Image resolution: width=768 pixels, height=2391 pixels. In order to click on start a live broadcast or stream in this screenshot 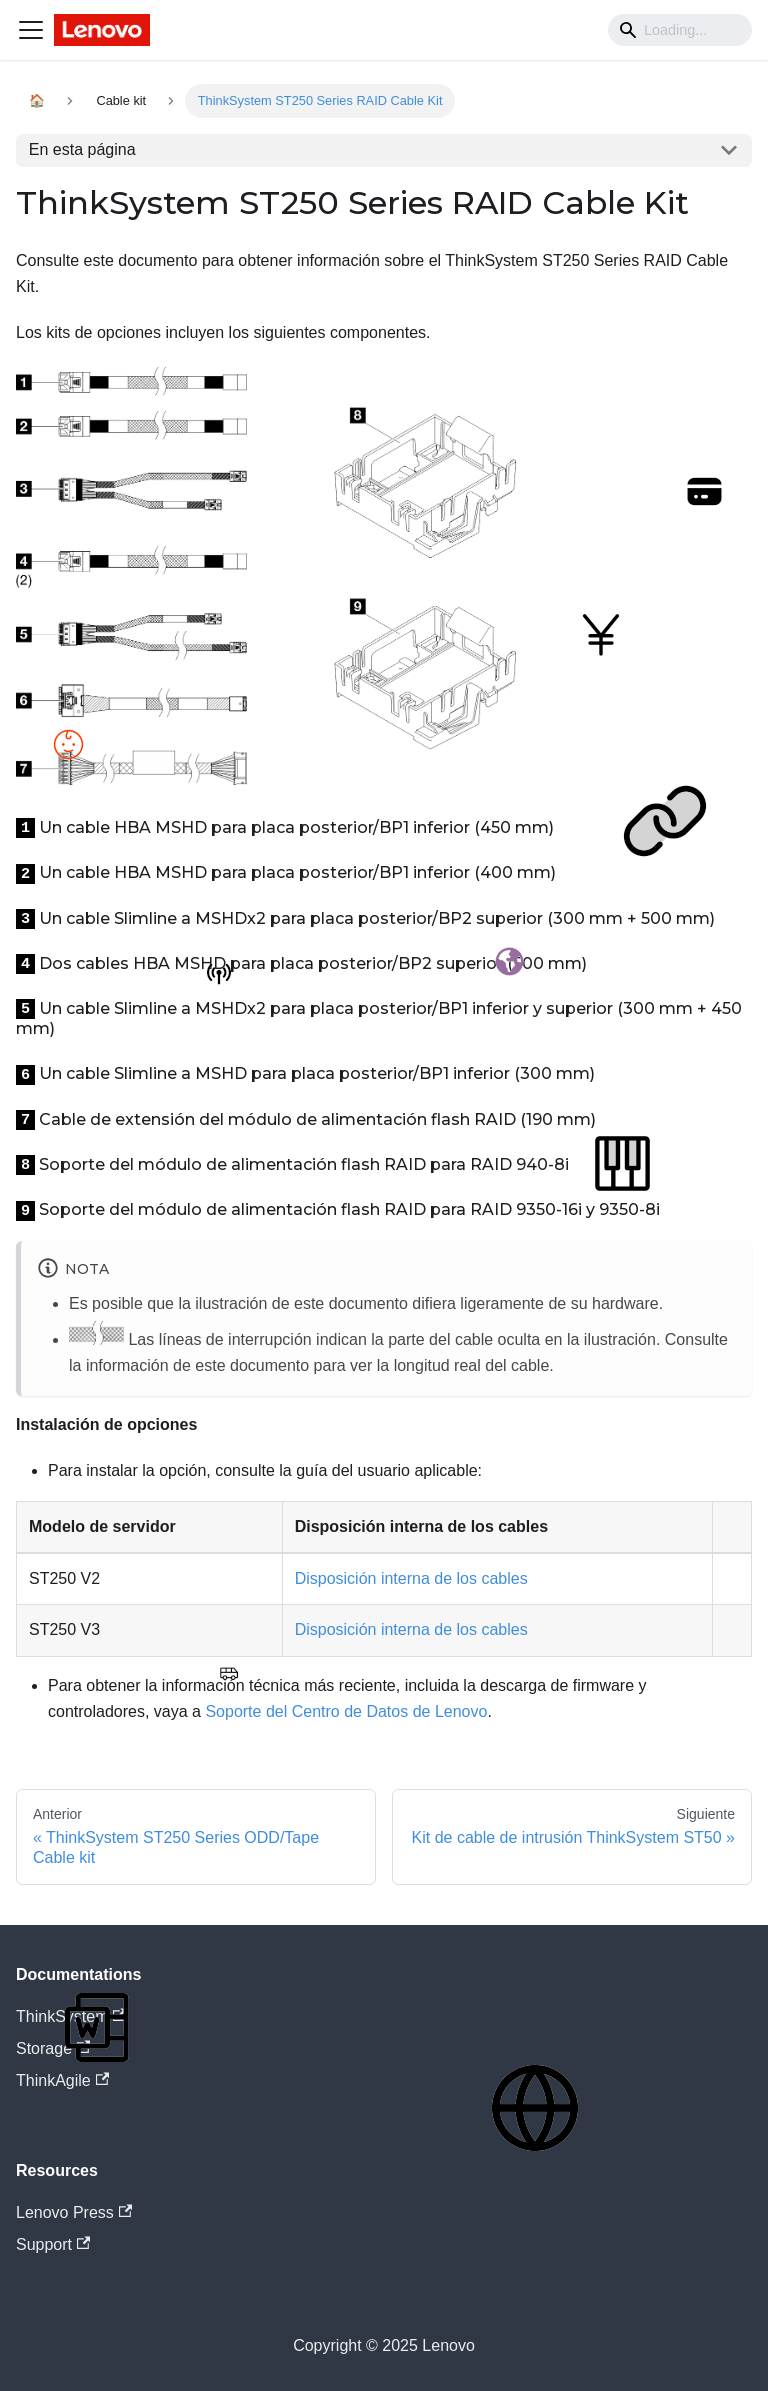, I will do `click(219, 974)`.